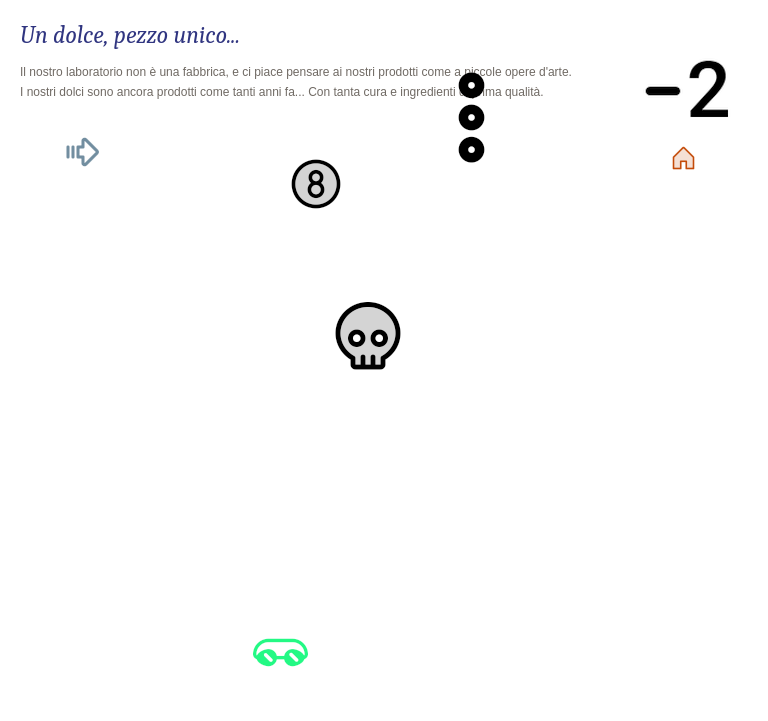 The image size is (768, 721). Describe the element at coordinates (280, 652) in the screenshot. I see `access virtual reality or immersive mode` at that location.